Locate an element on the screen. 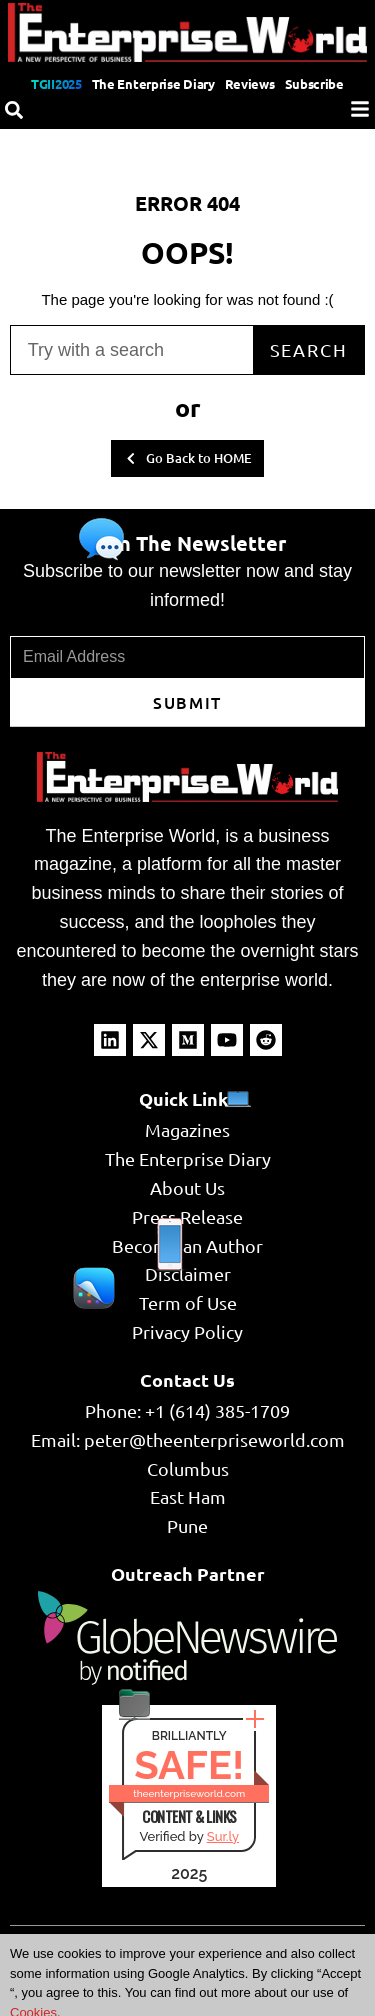  open CleanShot X screen capture app is located at coordinates (94, 1288).